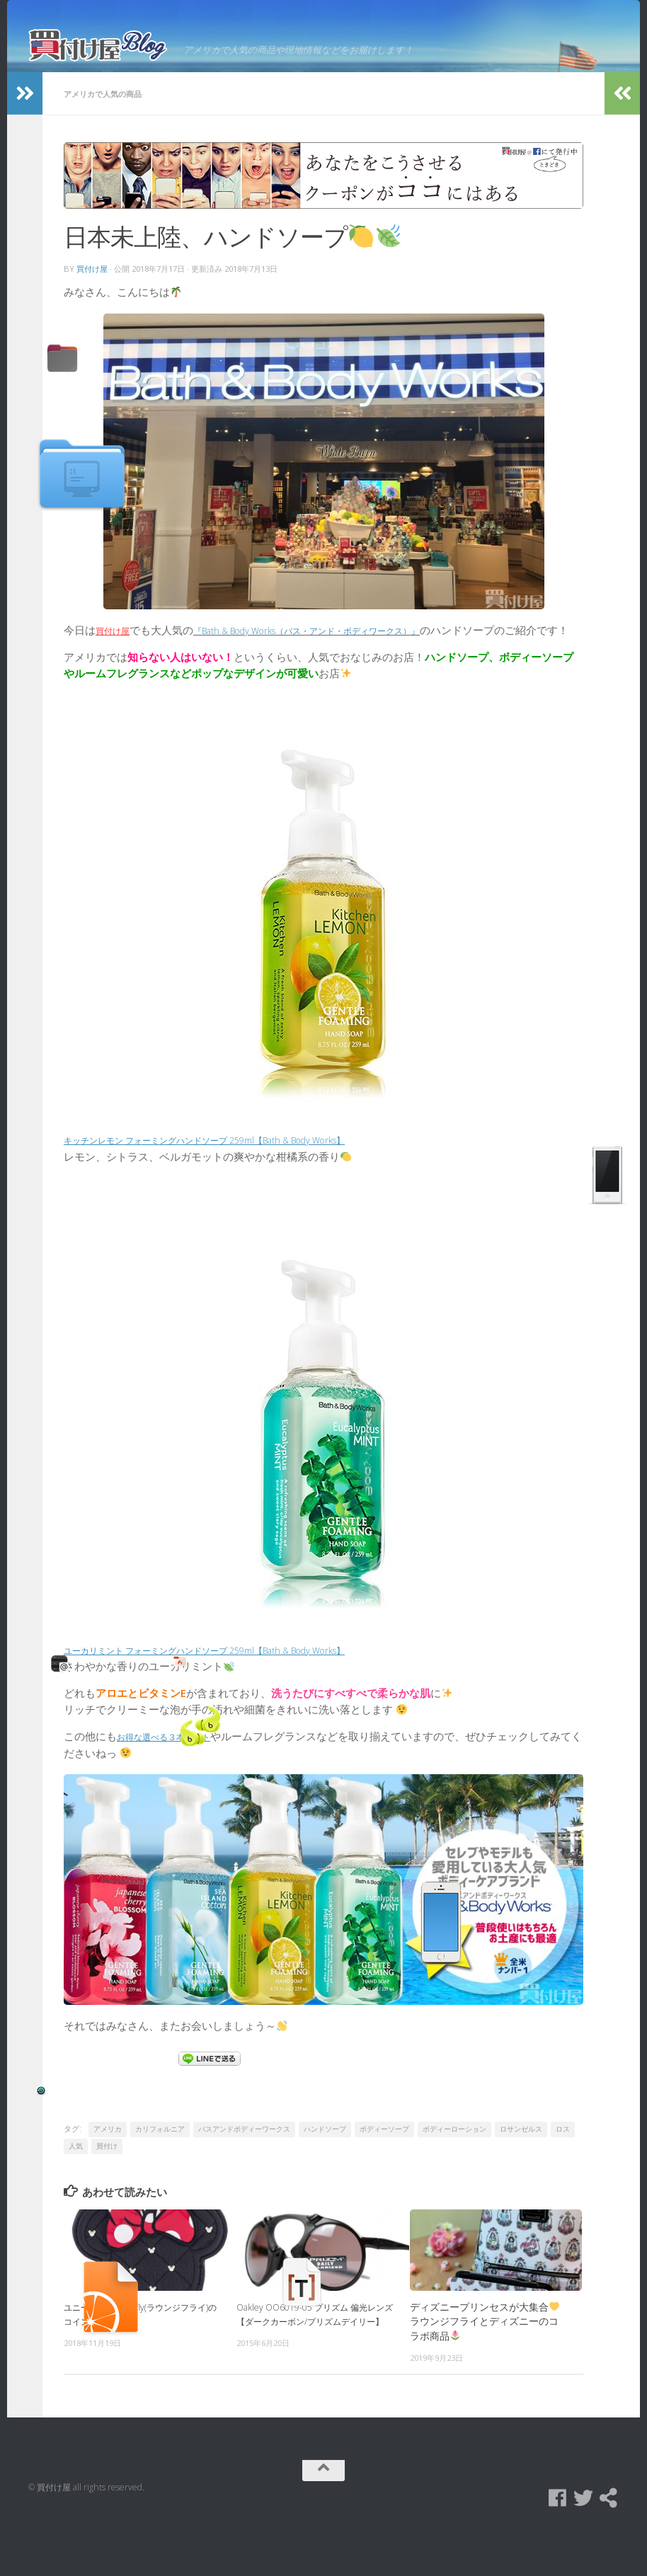 This screenshot has height=2576, width=647. Describe the element at coordinates (180, 1662) in the screenshot. I see `codeigniter framework project folder` at that location.